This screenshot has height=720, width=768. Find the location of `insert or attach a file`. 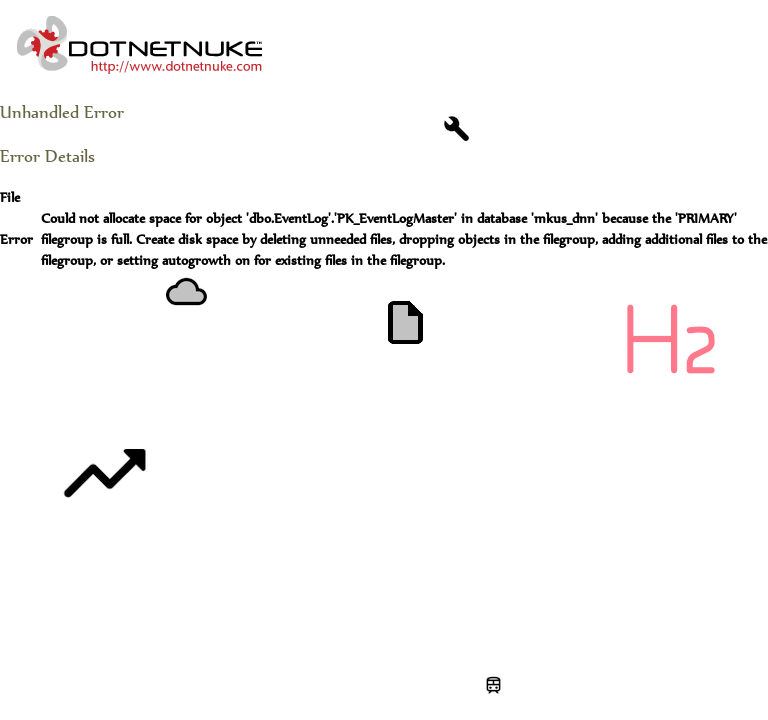

insert or attach a file is located at coordinates (405, 322).